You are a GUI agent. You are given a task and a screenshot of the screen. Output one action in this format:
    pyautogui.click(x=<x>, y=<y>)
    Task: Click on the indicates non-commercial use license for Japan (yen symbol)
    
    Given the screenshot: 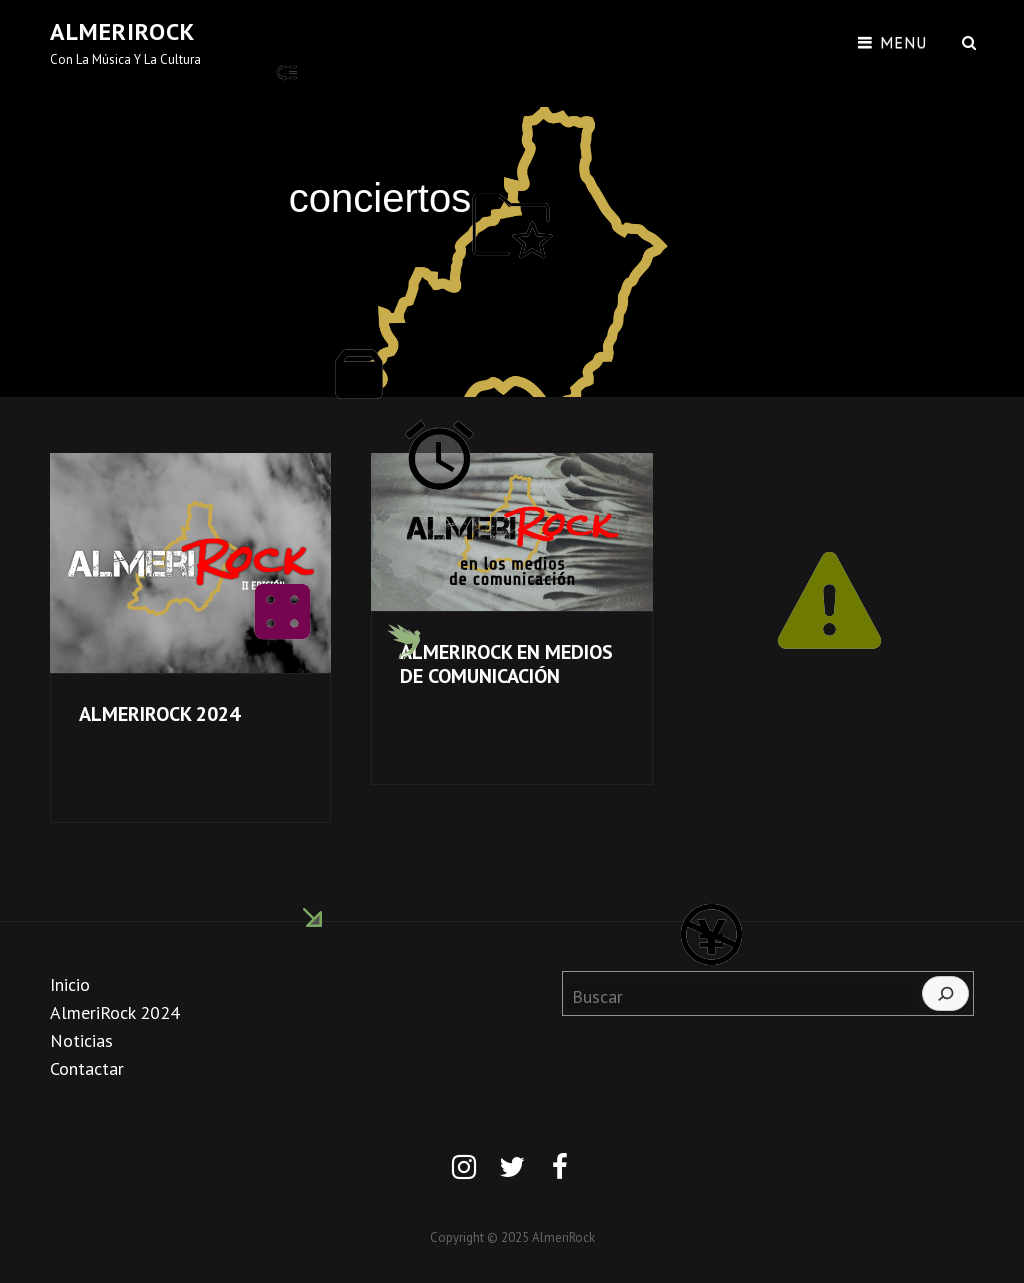 What is the action you would take?
    pyautogui.click(x=711, y=934)
    